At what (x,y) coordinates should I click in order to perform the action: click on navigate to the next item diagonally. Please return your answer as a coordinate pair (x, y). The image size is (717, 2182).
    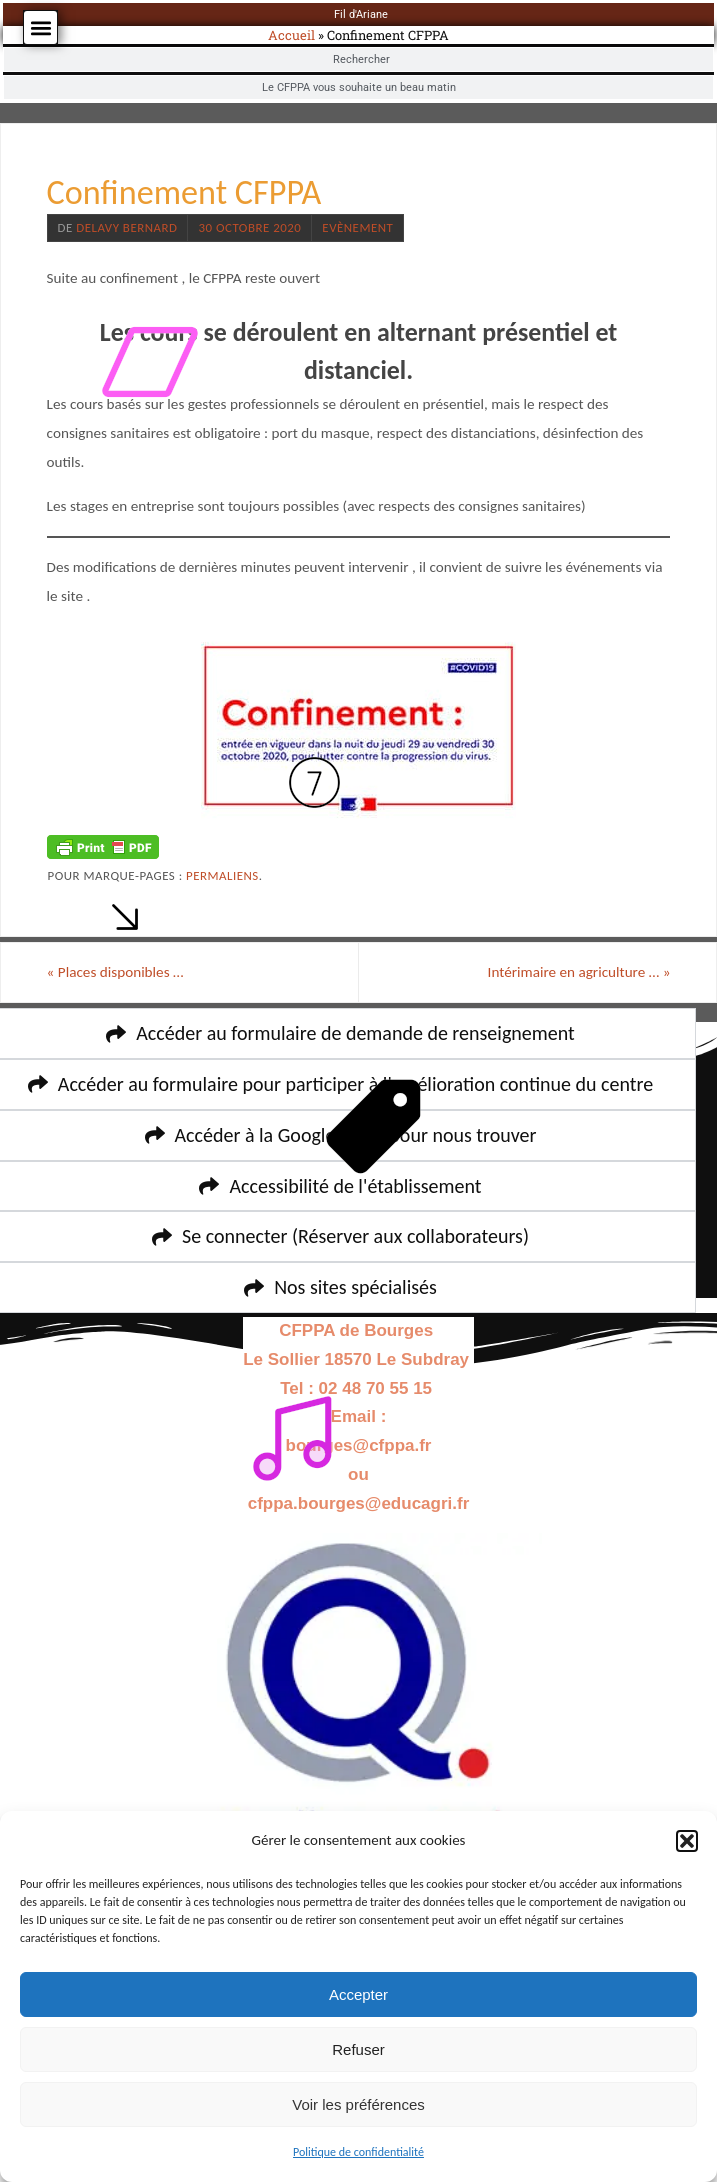
    Looking at the image, I should click on (125, 917).